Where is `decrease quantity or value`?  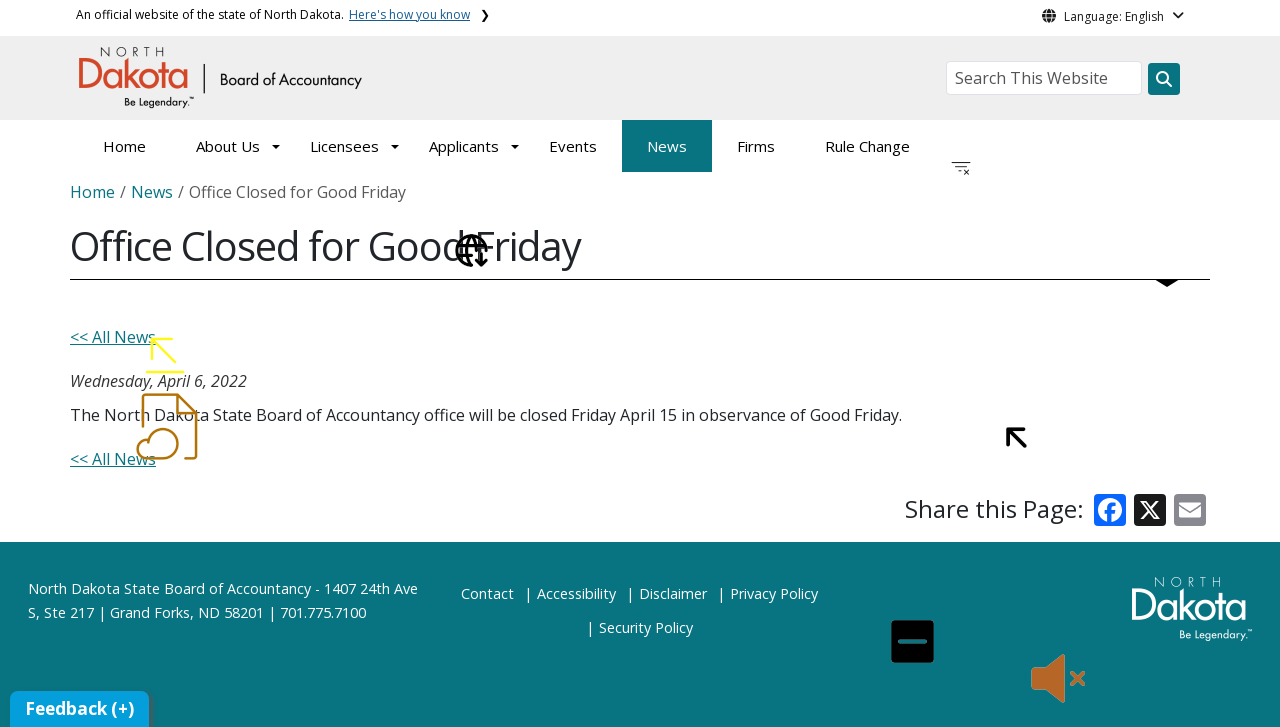 decrease quantity or value is located at coordinates (912, 641).